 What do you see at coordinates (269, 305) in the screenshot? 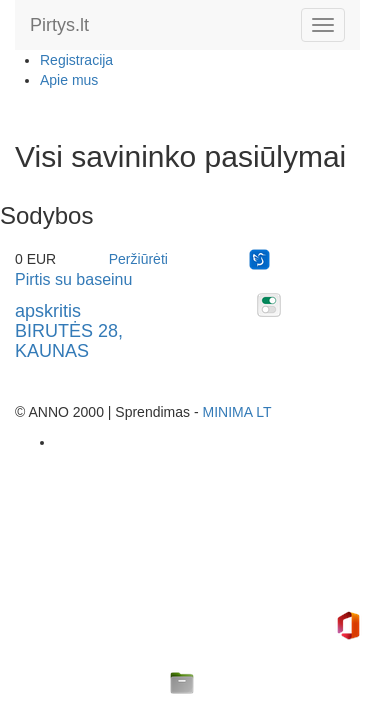
I see `open gnome tweaks application` at bounding box center [269, 305].